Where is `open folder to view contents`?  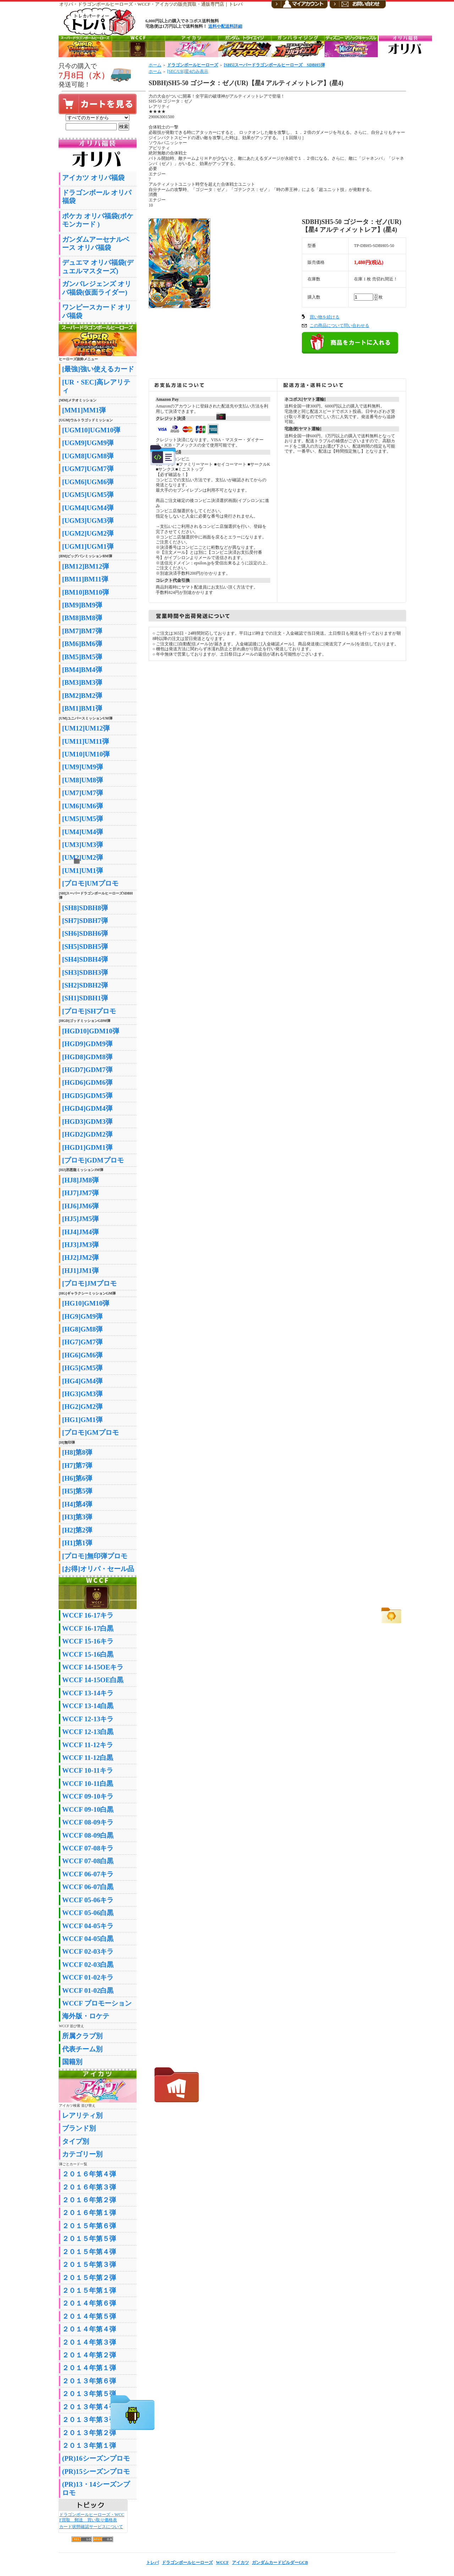 open folder to view contents is located at coordinates (77, 861).